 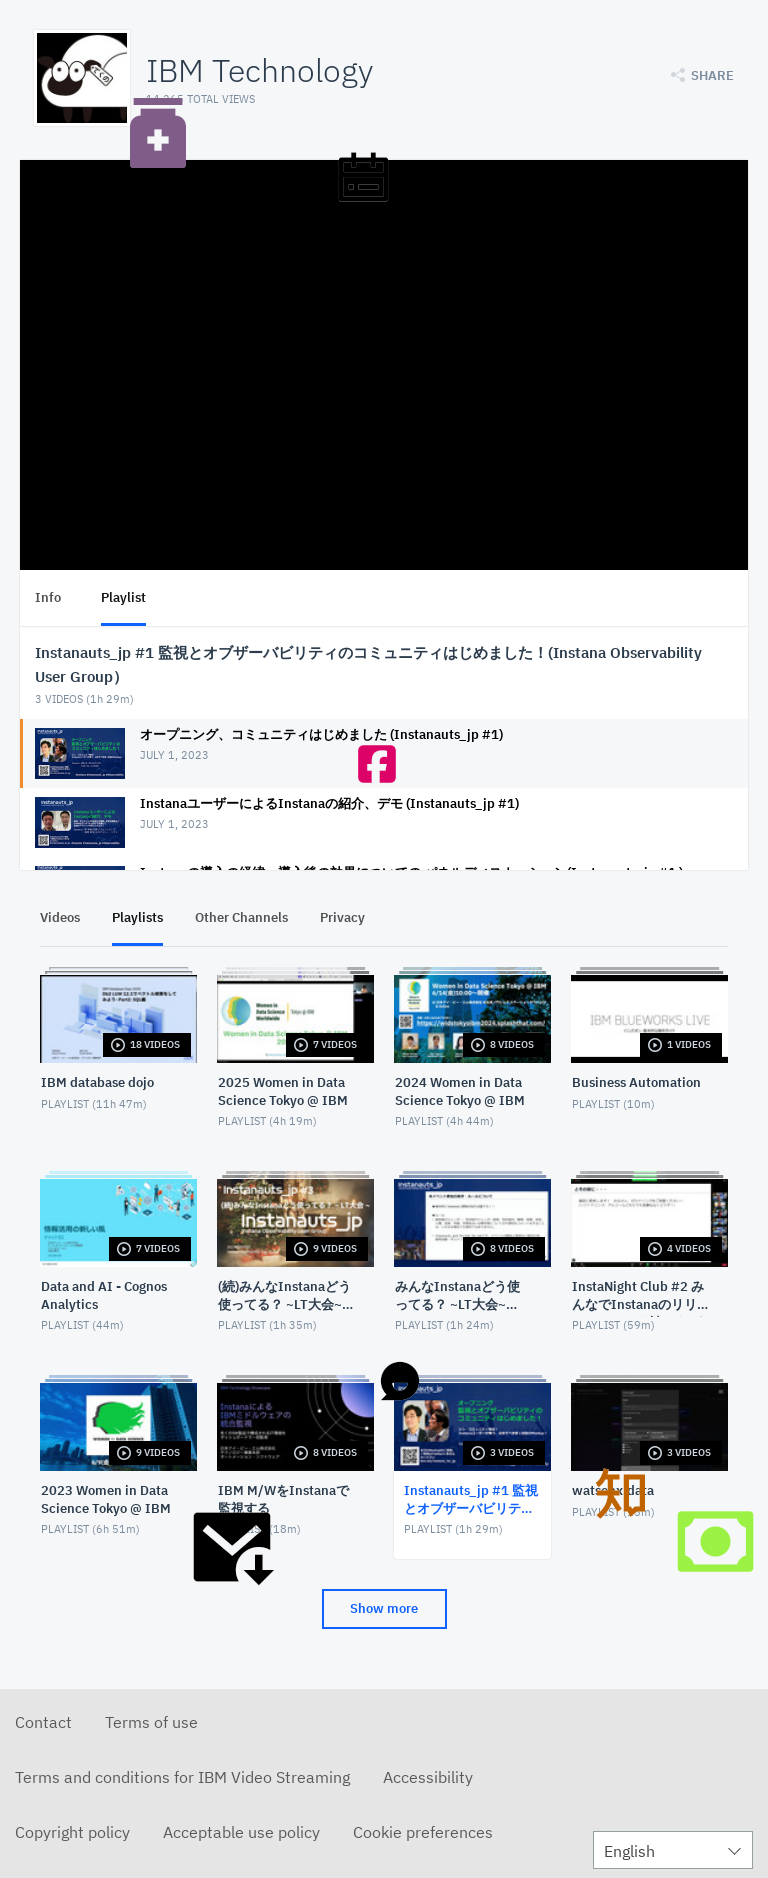 What do you see at coordinates (400, 1381) in the screenshot?
I see `open chat with friendly support` at bounding box center [400, 1381].